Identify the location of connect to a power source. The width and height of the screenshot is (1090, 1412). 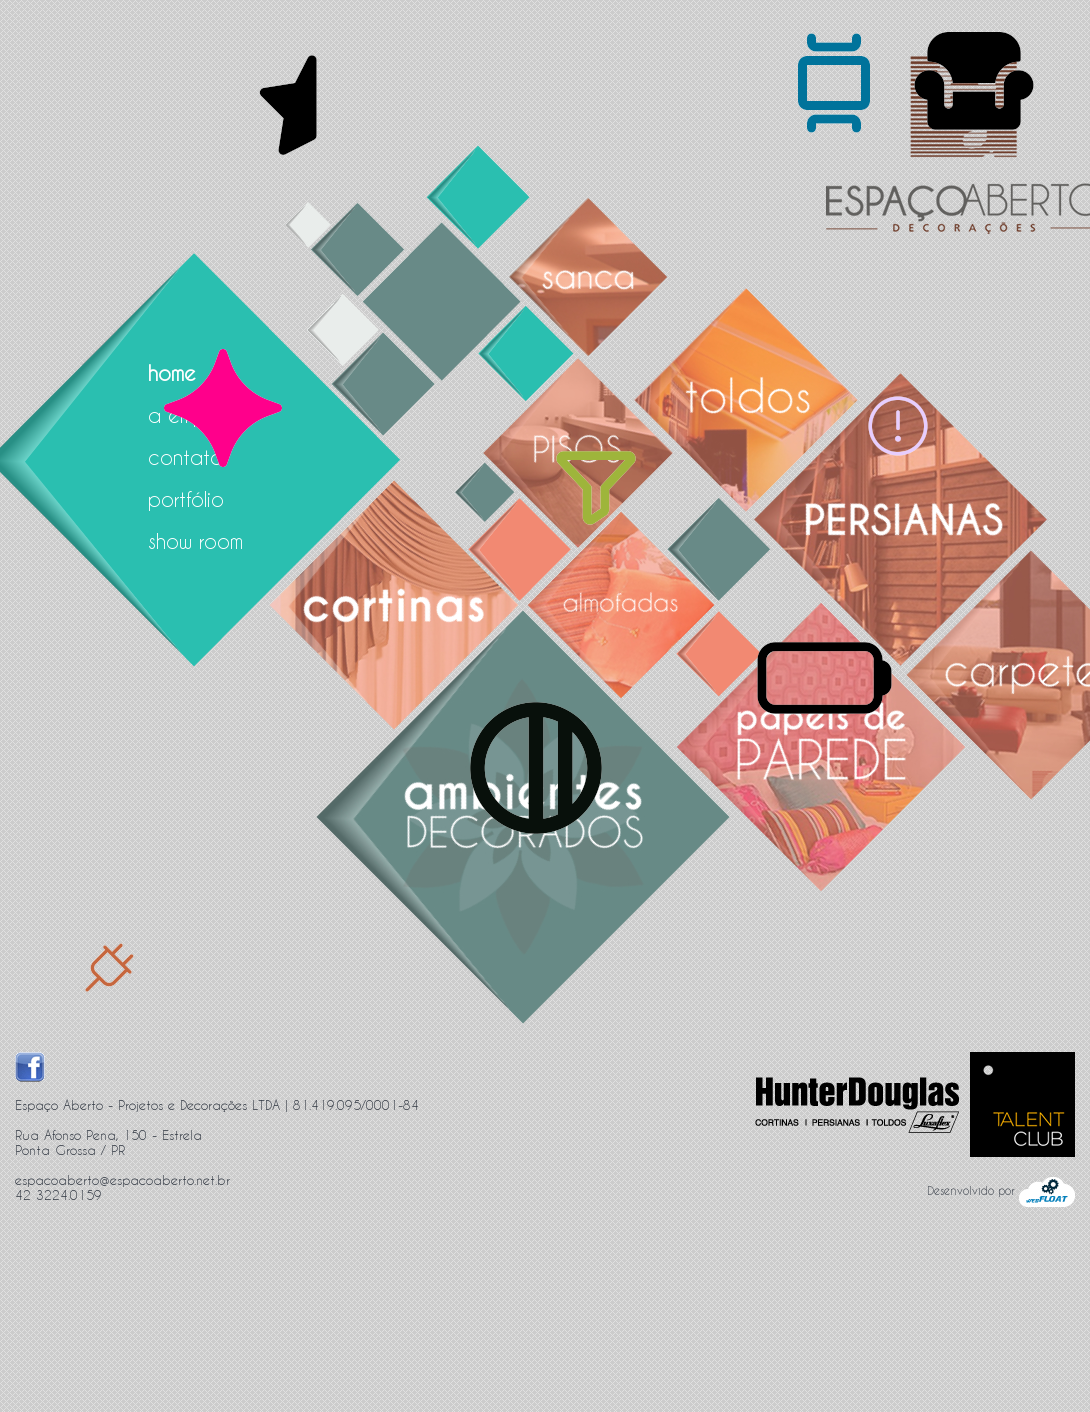
(108, 968).